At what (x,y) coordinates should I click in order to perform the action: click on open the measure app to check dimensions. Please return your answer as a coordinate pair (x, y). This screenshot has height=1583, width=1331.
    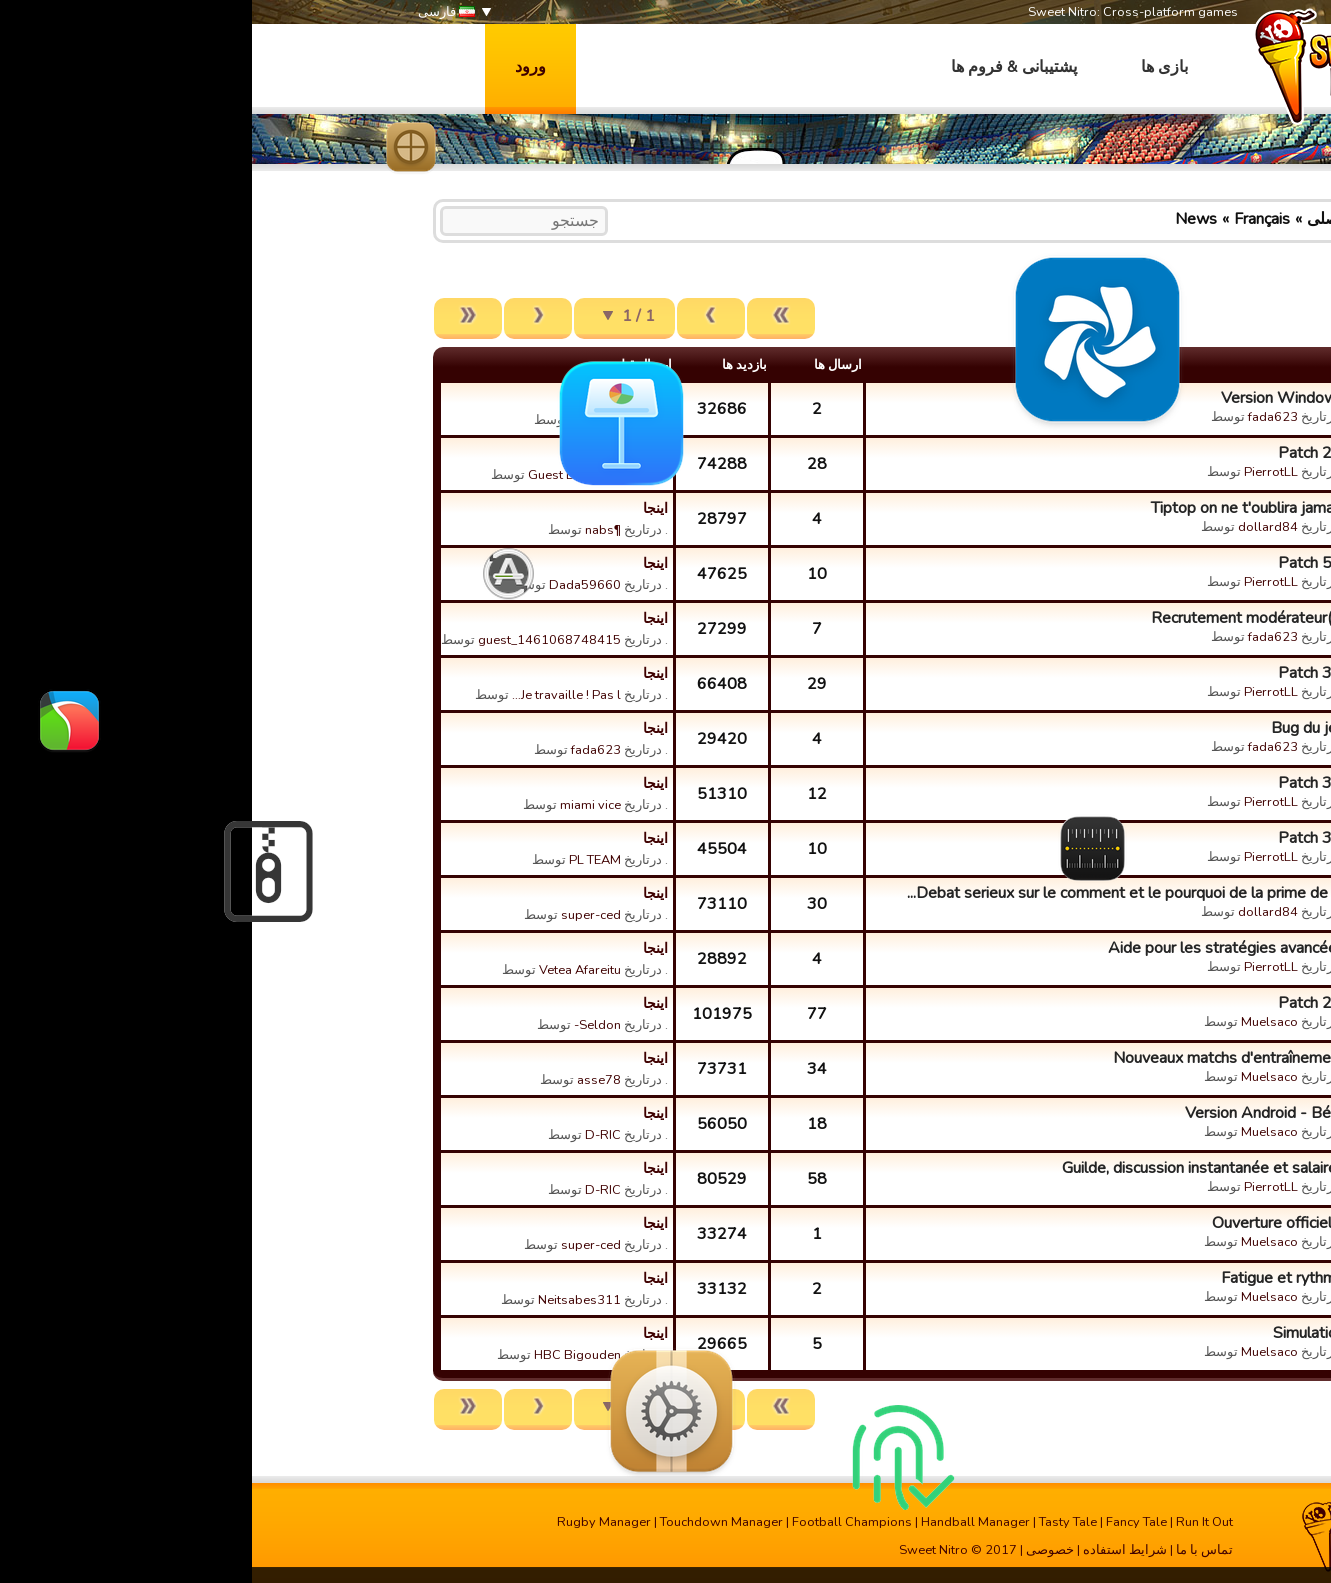
    Looking at the image, I should click on (1092, 848).